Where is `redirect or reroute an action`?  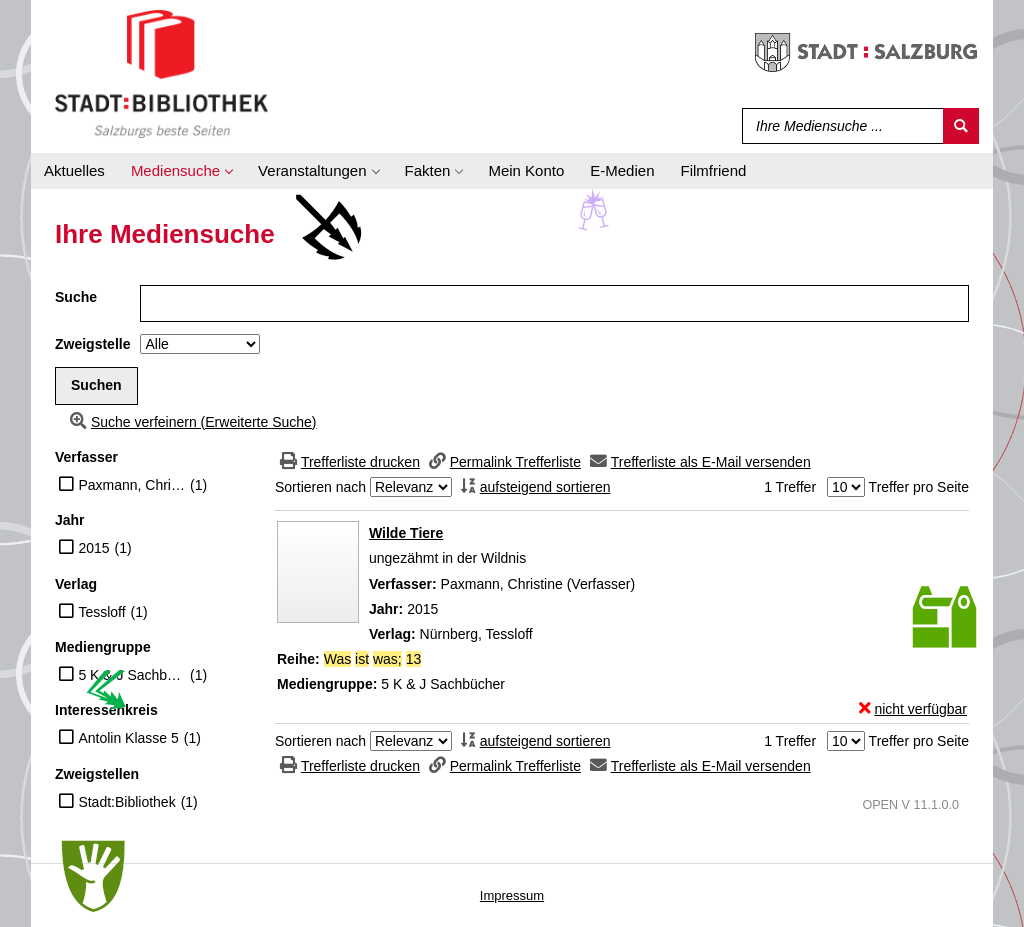
redirect or reroute an action is located at coordinates (106, 690).